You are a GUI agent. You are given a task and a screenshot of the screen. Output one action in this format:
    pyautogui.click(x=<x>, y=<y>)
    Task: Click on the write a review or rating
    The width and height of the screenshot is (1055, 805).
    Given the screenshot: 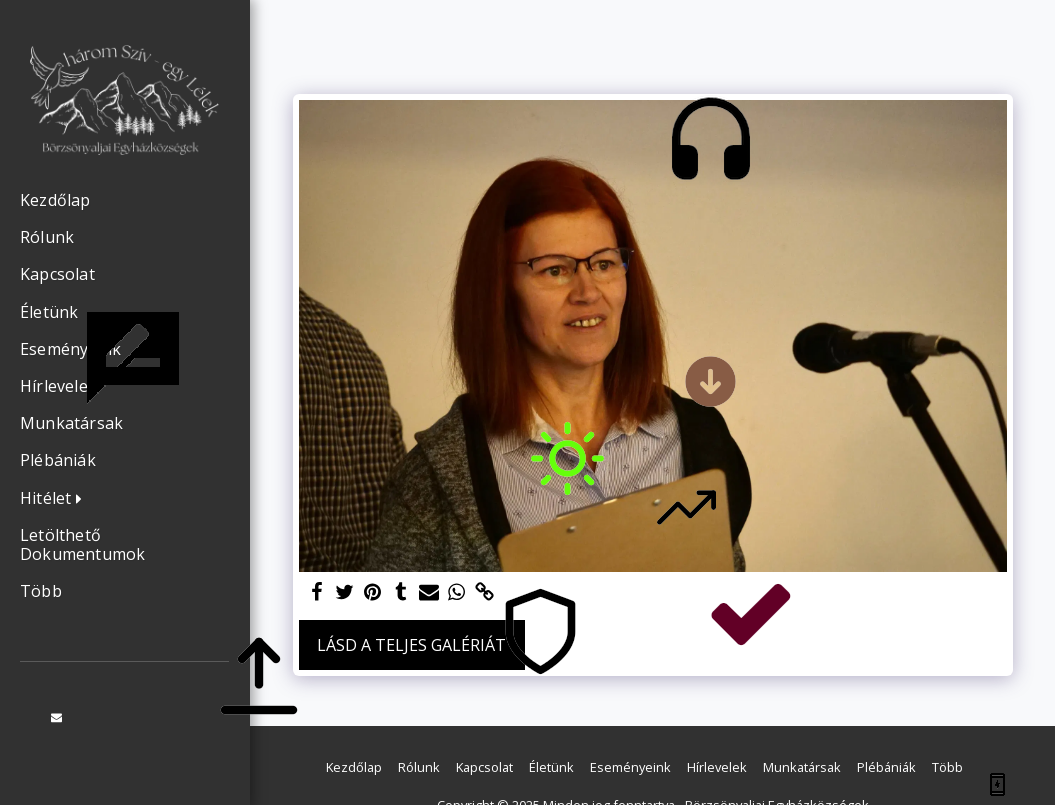 What is the action you would take?
    pyautogui.click(x=133, y=358)
    